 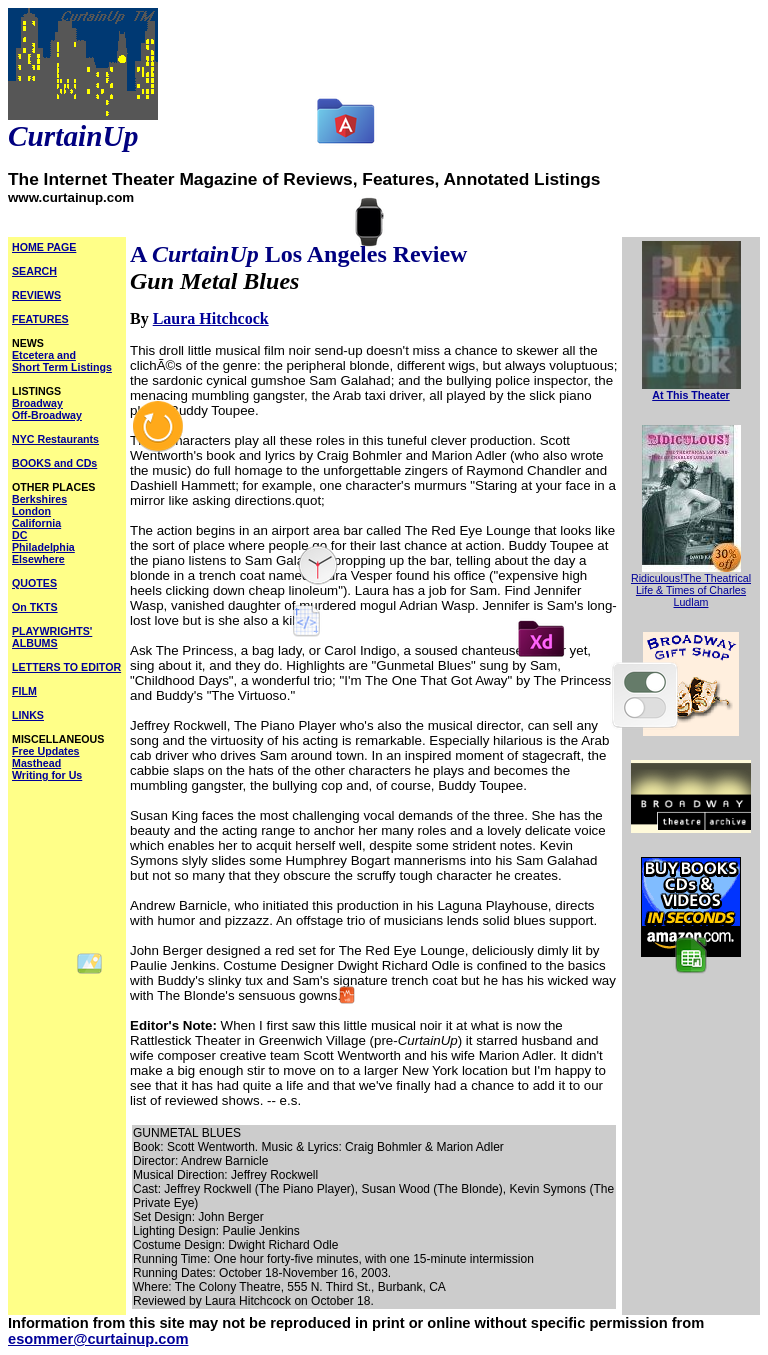 I want to click on apple watch series 5 or 6 device icon, so click(x=369, y=222).